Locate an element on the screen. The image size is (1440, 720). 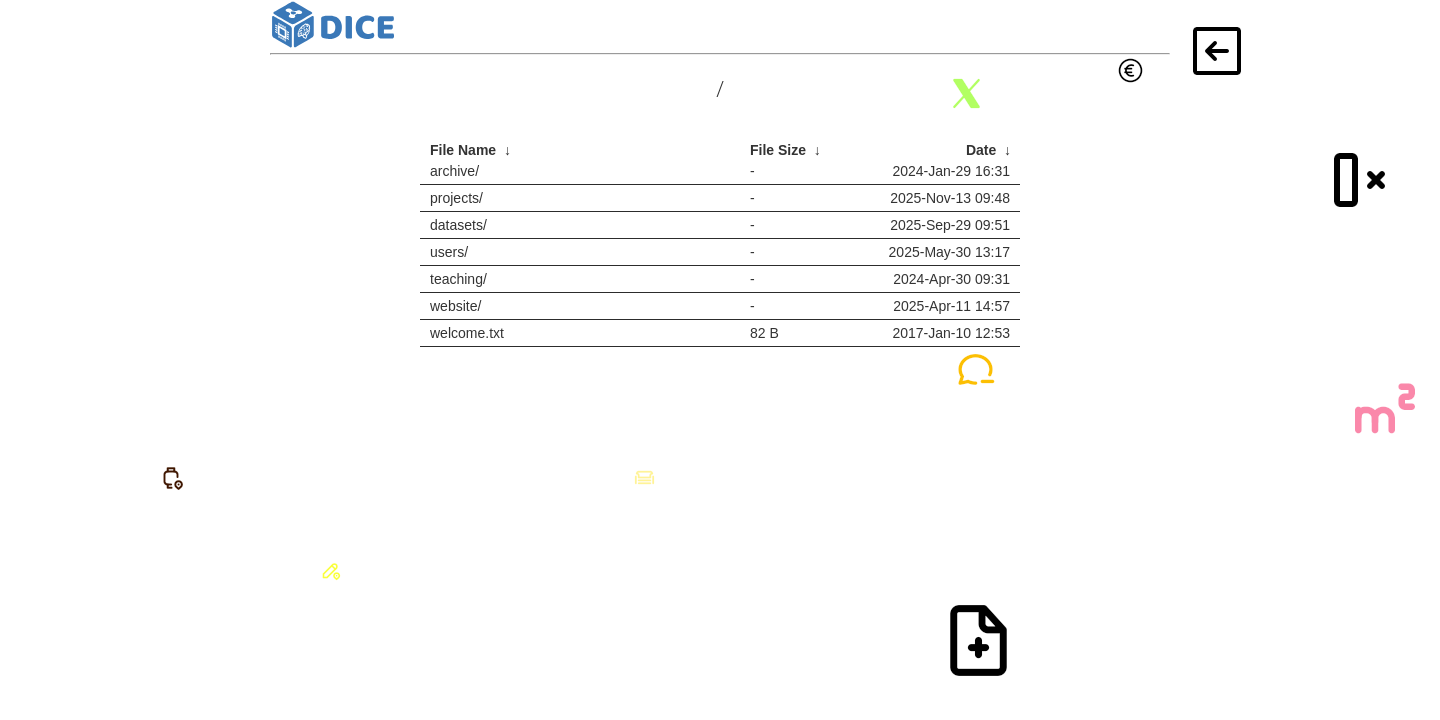
open the X (formerly Twitter) app is located at coordinates (966, 93).